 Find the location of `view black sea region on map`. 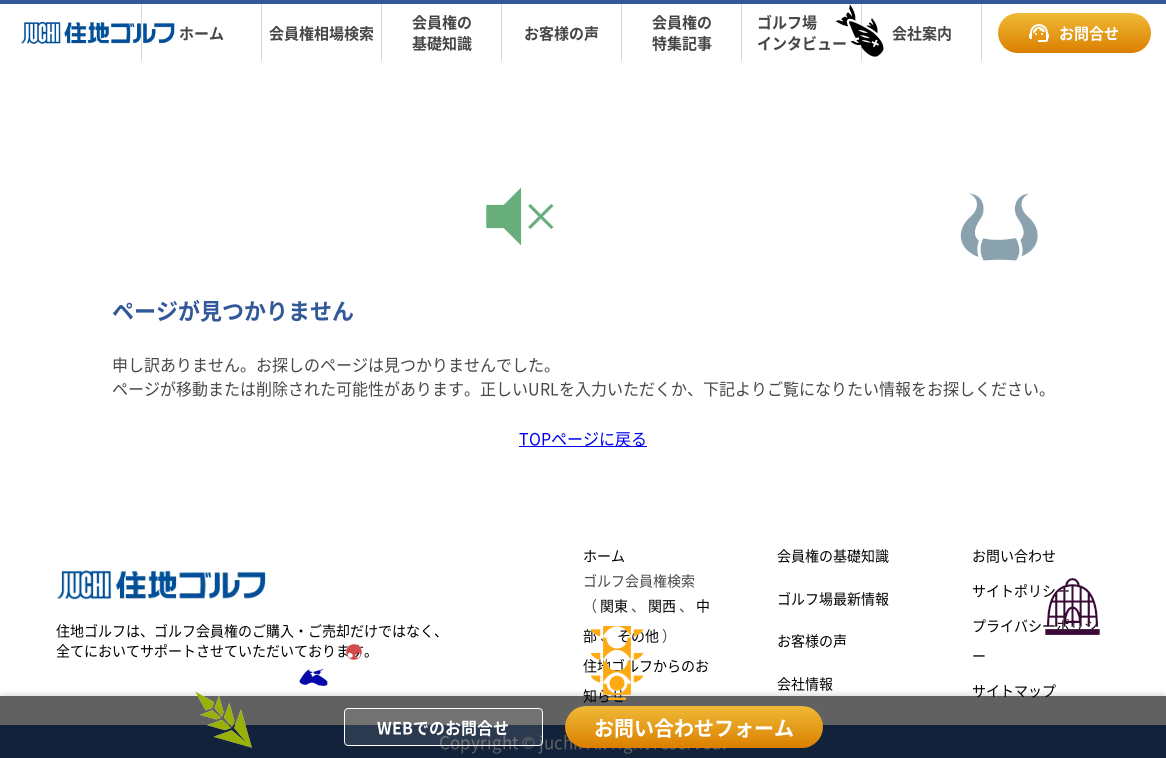

view black sea region on map is located at coordinates (313, 677).